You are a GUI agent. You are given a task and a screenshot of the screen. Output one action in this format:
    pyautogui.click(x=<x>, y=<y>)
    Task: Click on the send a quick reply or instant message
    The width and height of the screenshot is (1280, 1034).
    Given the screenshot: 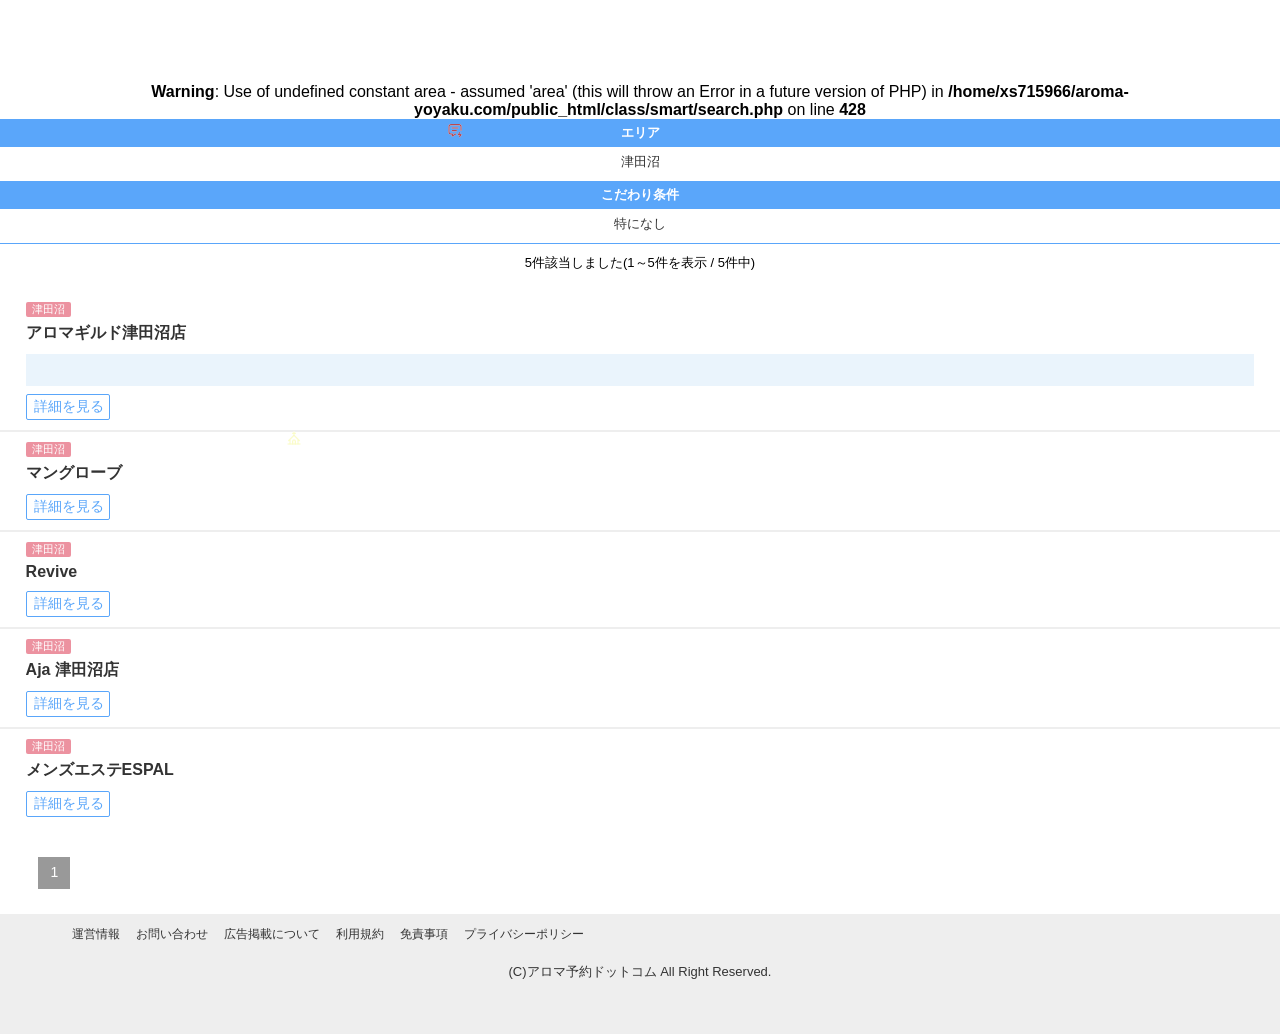 What is the action you would take?
    pyautogui.click(x=455, y=130)
    